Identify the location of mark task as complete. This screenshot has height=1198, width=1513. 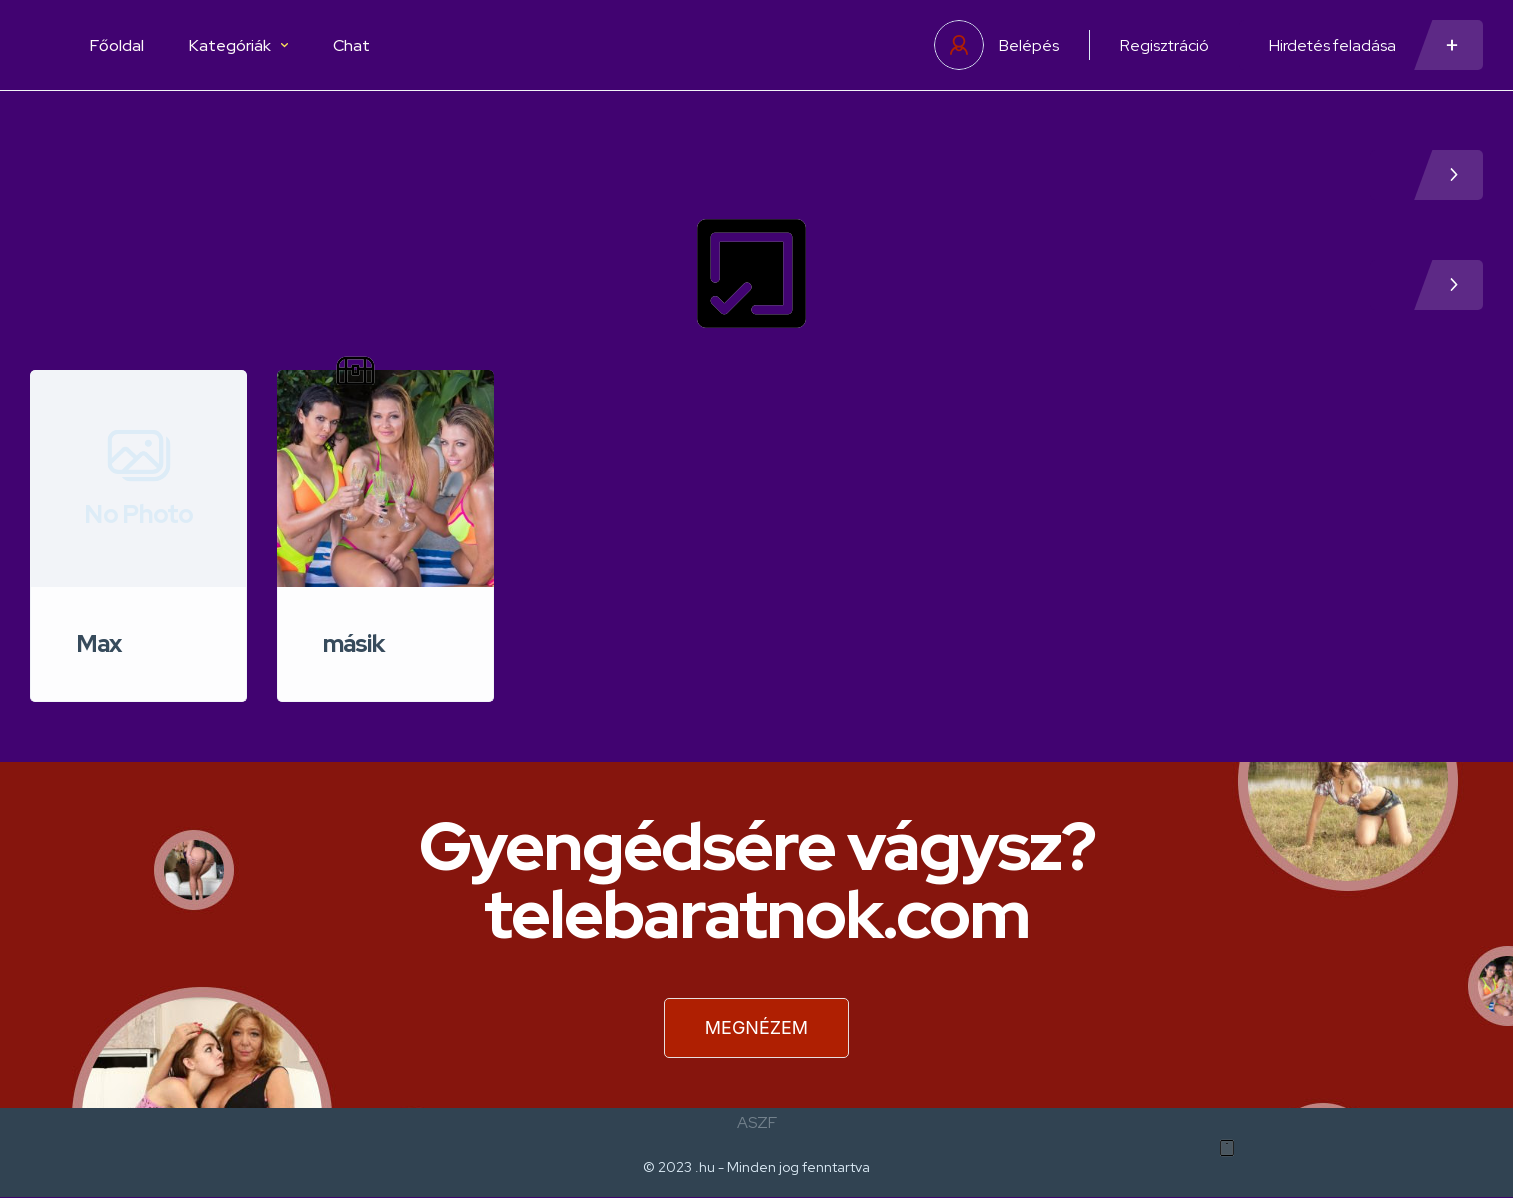
(751, 273).